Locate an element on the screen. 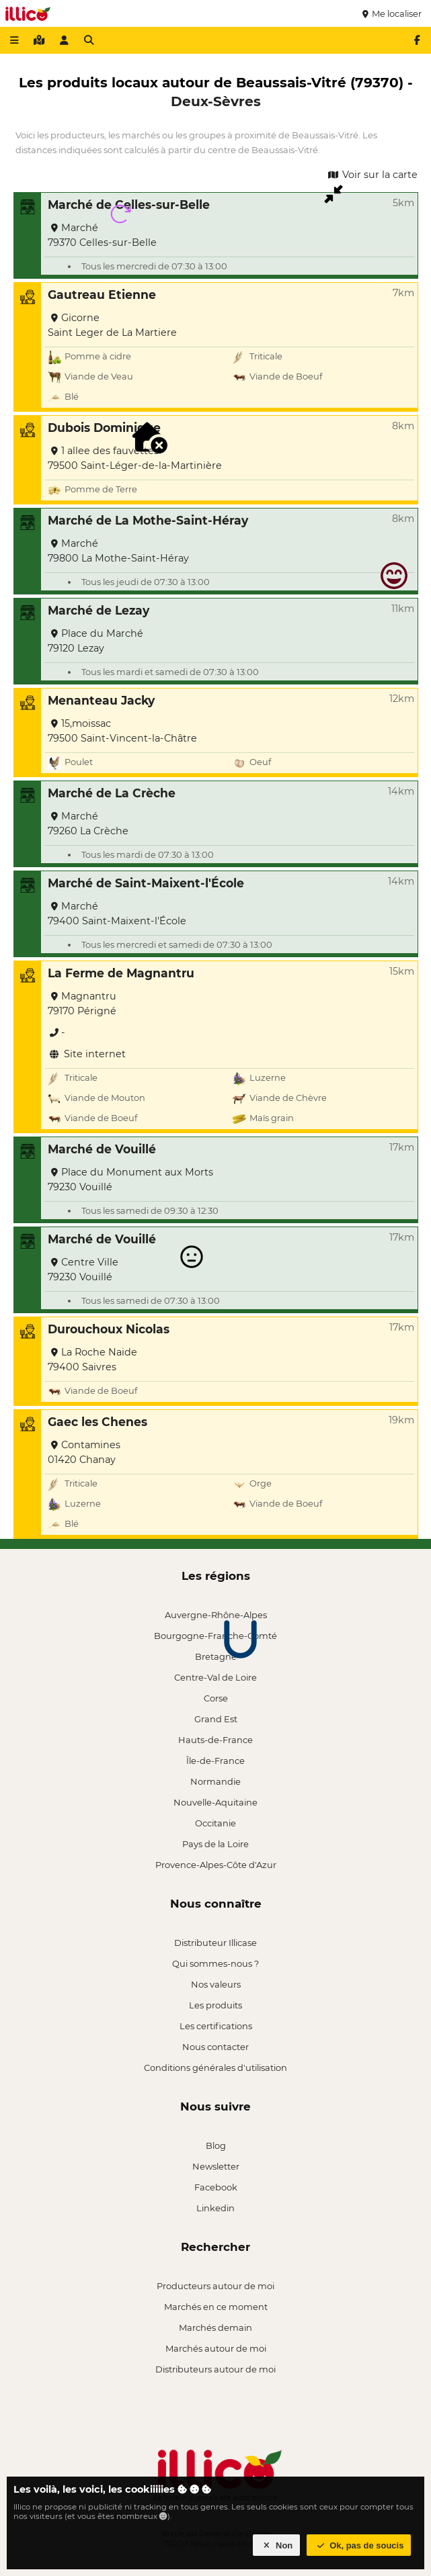 The height and width of the screenshot is (2576, 431). indicate neutral or average rating is located at coordinates (192, 1257).